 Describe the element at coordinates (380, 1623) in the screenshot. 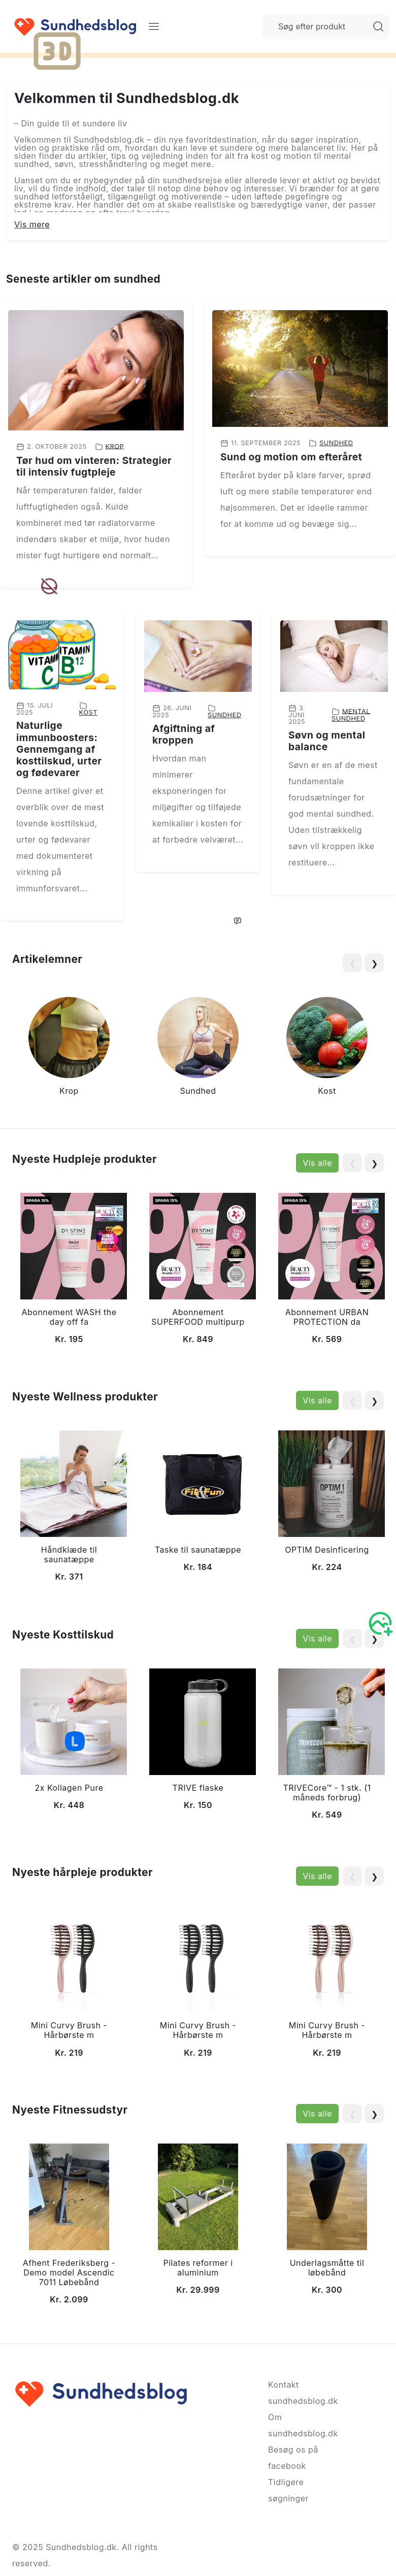

I see `add a new photo to your collection` at that location.